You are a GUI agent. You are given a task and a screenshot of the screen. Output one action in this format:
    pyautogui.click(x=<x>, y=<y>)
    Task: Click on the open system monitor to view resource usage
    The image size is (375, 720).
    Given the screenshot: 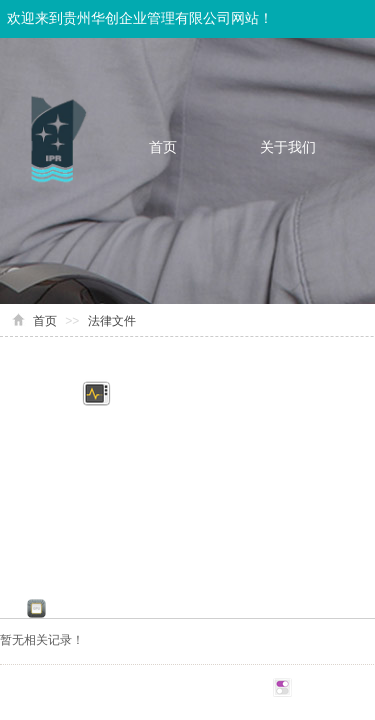 What is the action you would take?
    pyautogui.click(x=96, y=393)
    